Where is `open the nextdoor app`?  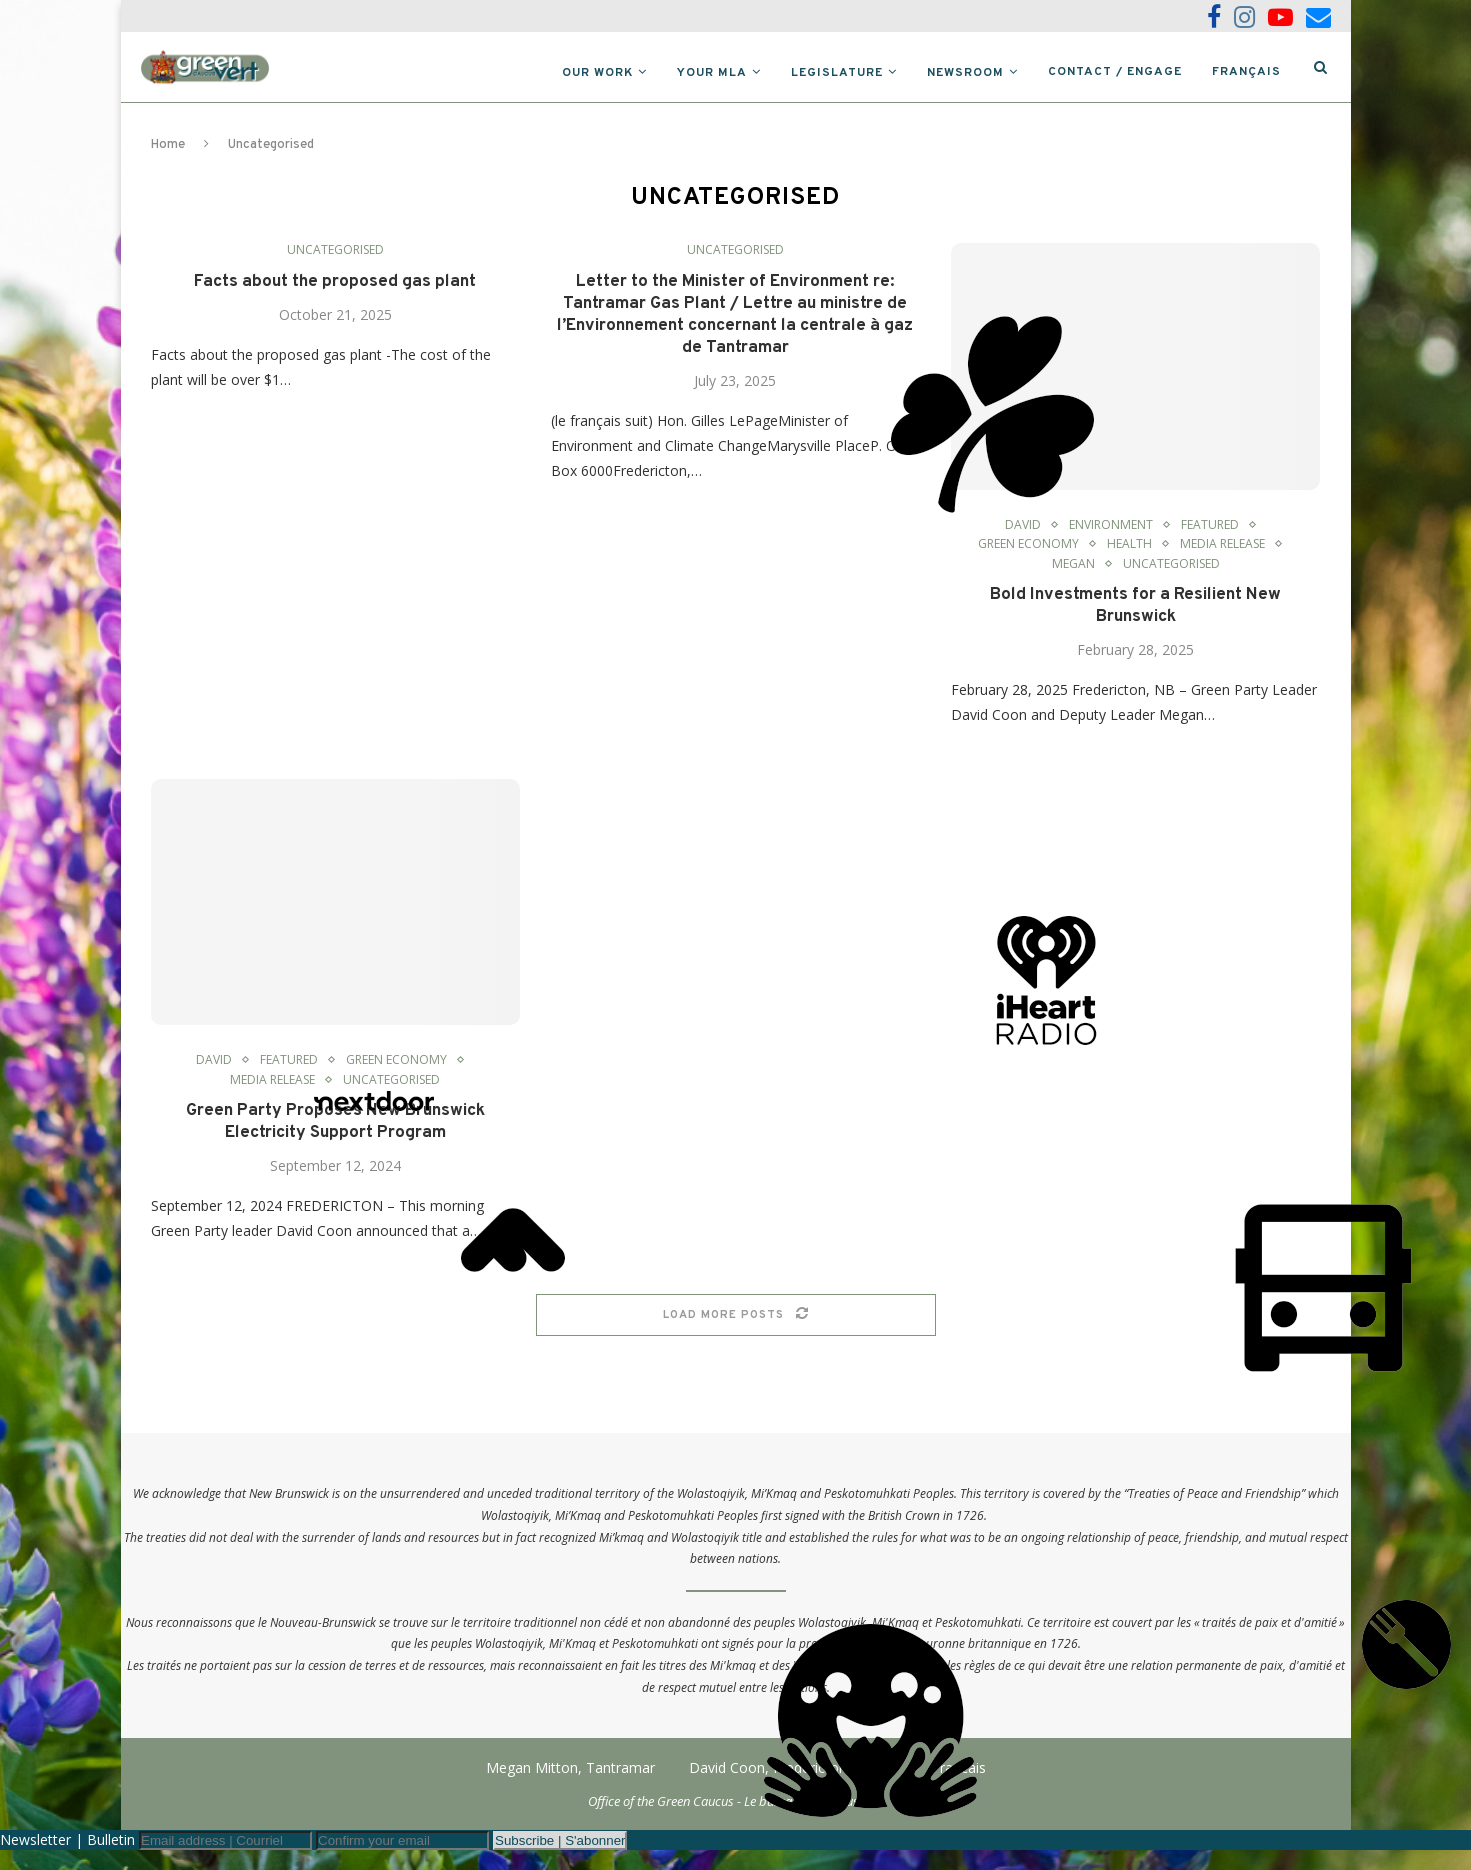
open the nextdoor app is located at coordinates (374, 1101).